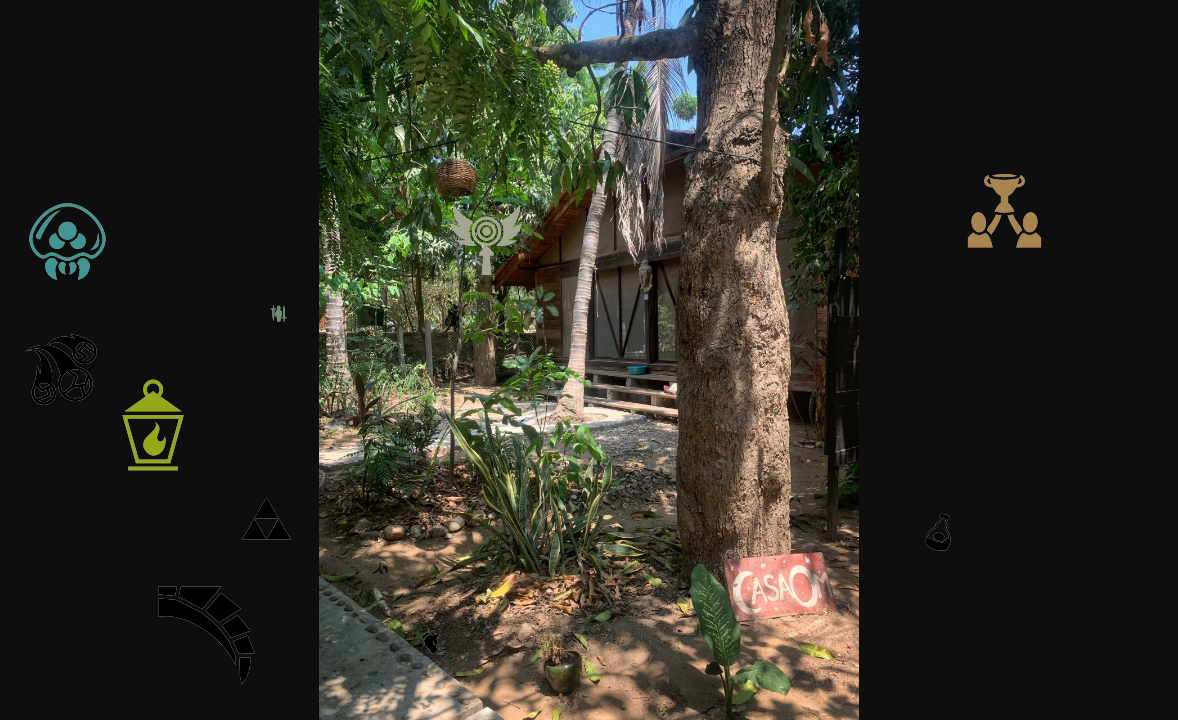 This screenshot has height=720, width=1178. What do you see at coordinates (59, 368) in the screenshot?
I see `fire attack or spell ability in a game` at bounding box center [59, 368].